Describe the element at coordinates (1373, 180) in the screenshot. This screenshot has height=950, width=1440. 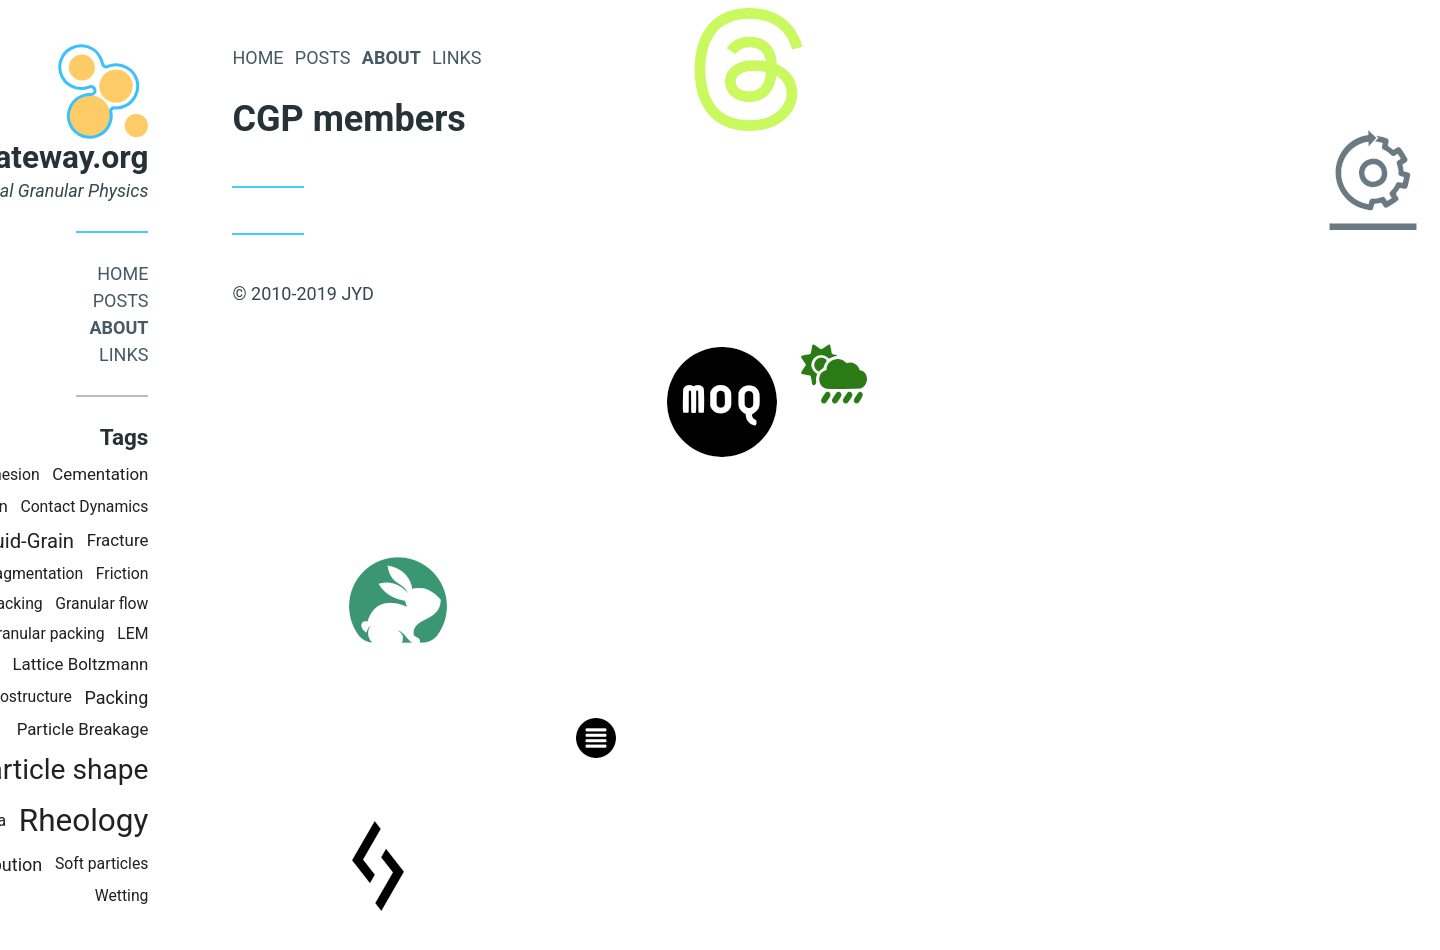
I see `JFrog Pipelines logo` at that location.